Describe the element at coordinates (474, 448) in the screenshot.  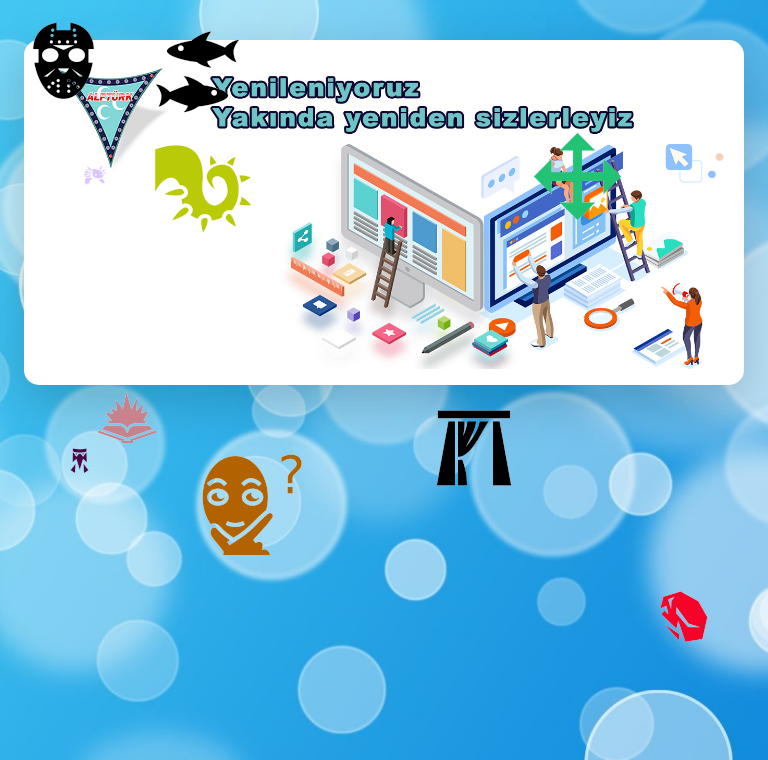
I see `enter a temple or shrine location` at that location.